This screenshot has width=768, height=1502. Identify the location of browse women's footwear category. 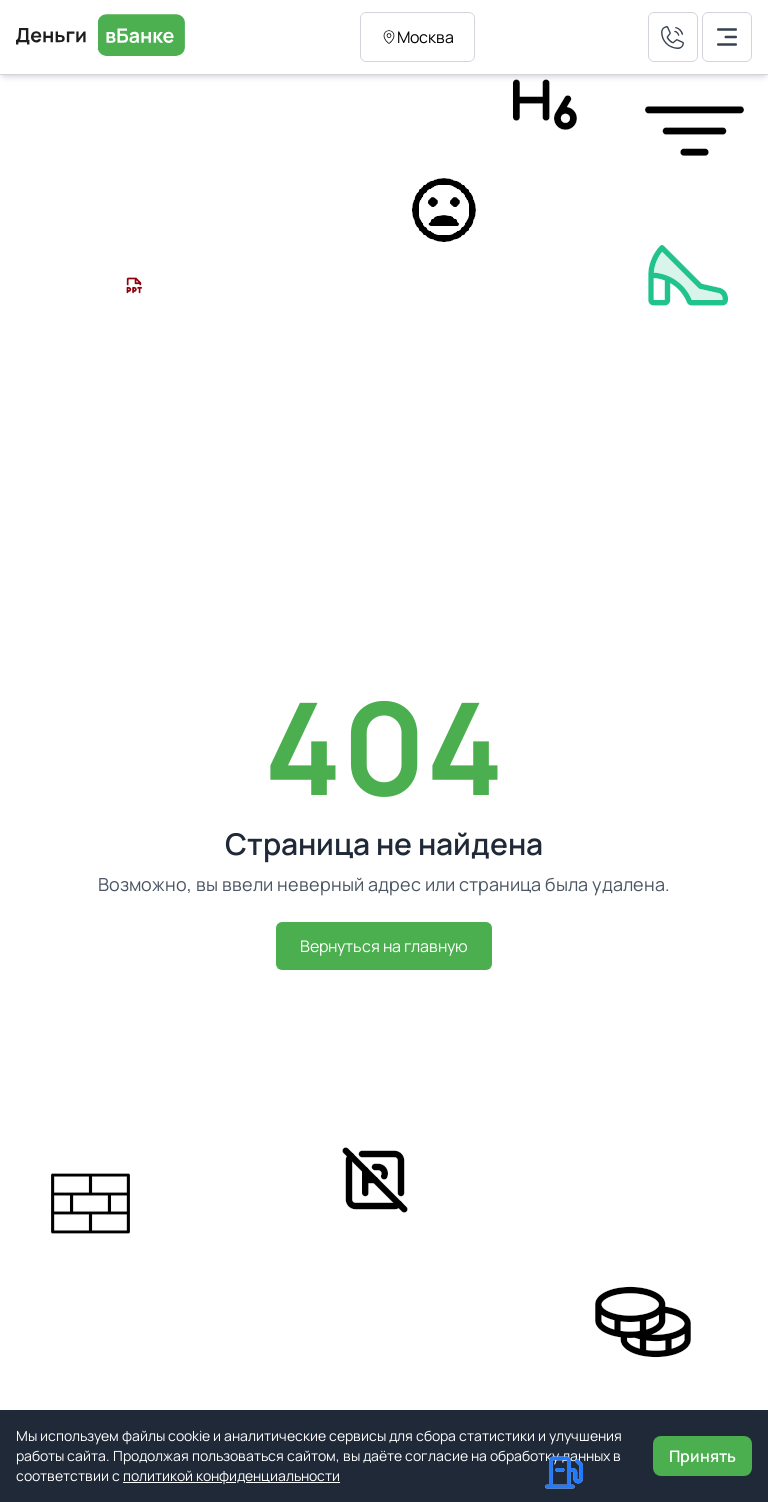
(684, 278).